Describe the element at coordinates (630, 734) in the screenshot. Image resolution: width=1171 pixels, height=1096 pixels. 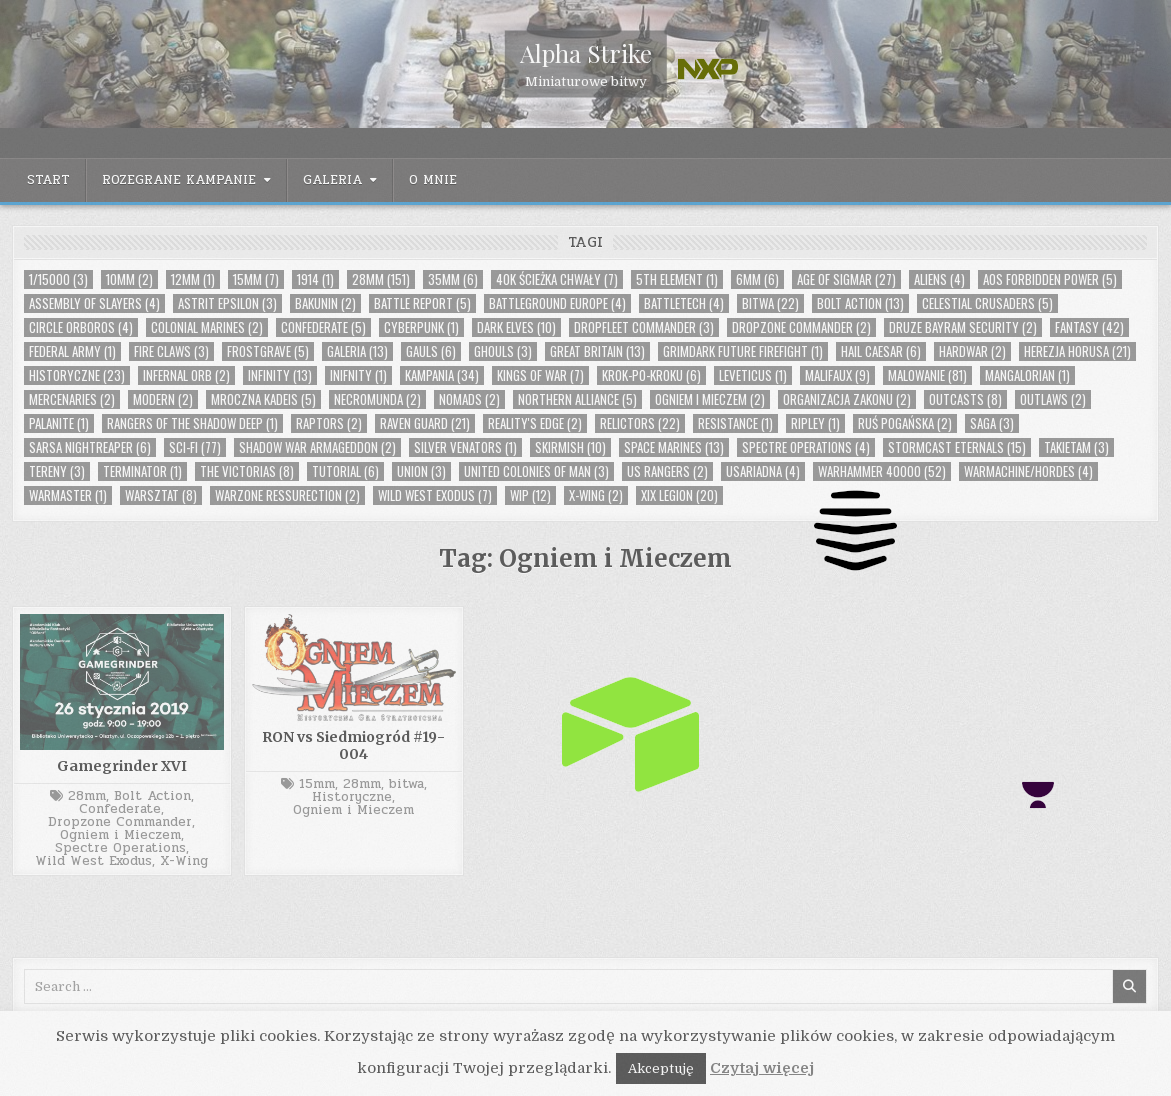
I see `open Airtable app` at that location.